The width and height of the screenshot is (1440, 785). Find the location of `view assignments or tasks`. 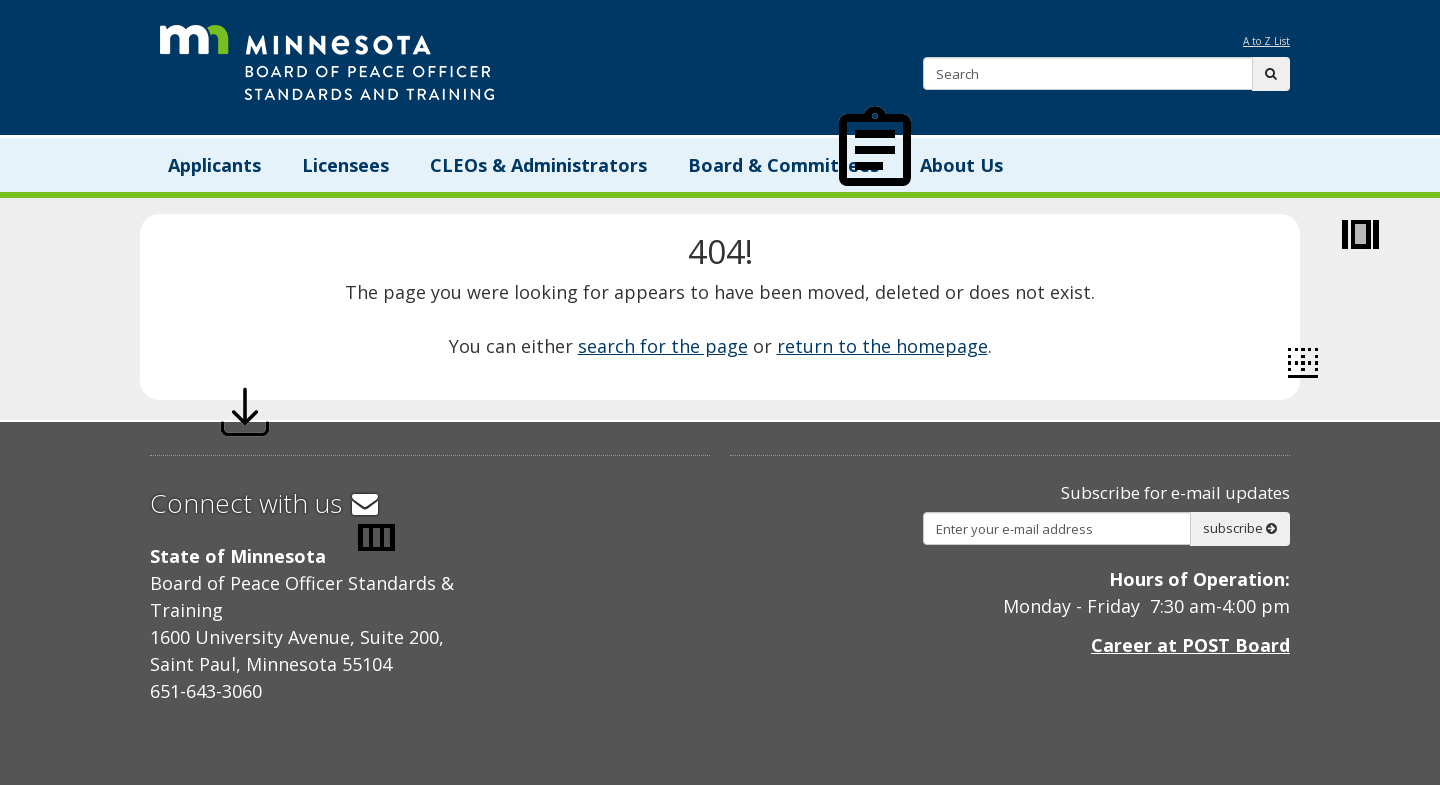

view assignments or tasks is located at coordinates (875, 150).